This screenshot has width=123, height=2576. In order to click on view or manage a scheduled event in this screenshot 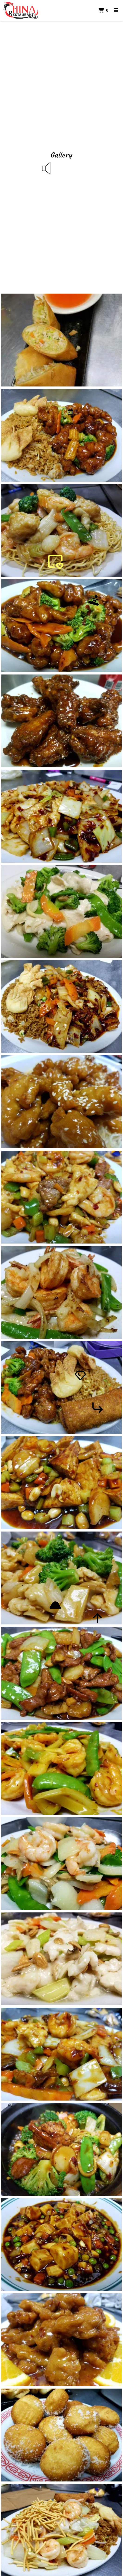, I will do `click(70, 412)`.